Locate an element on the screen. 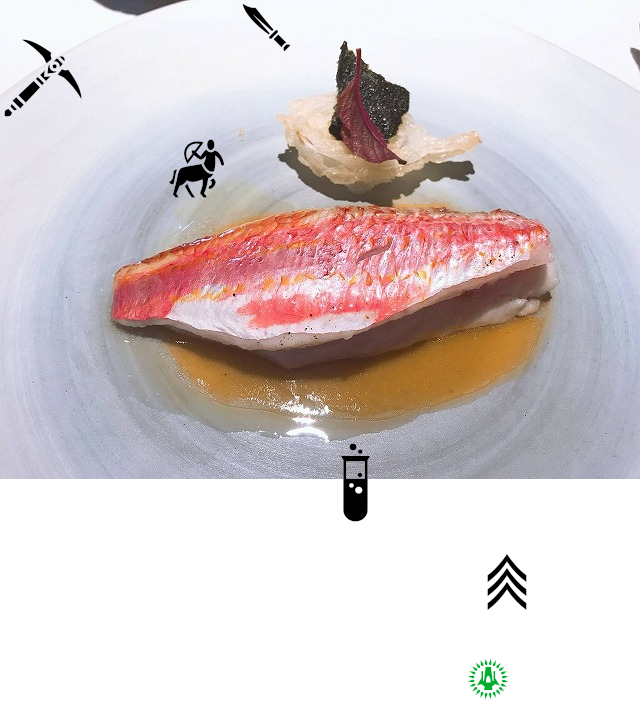  indicates a hazardous or dangerous terrain area is located at coordinates (488, 679).